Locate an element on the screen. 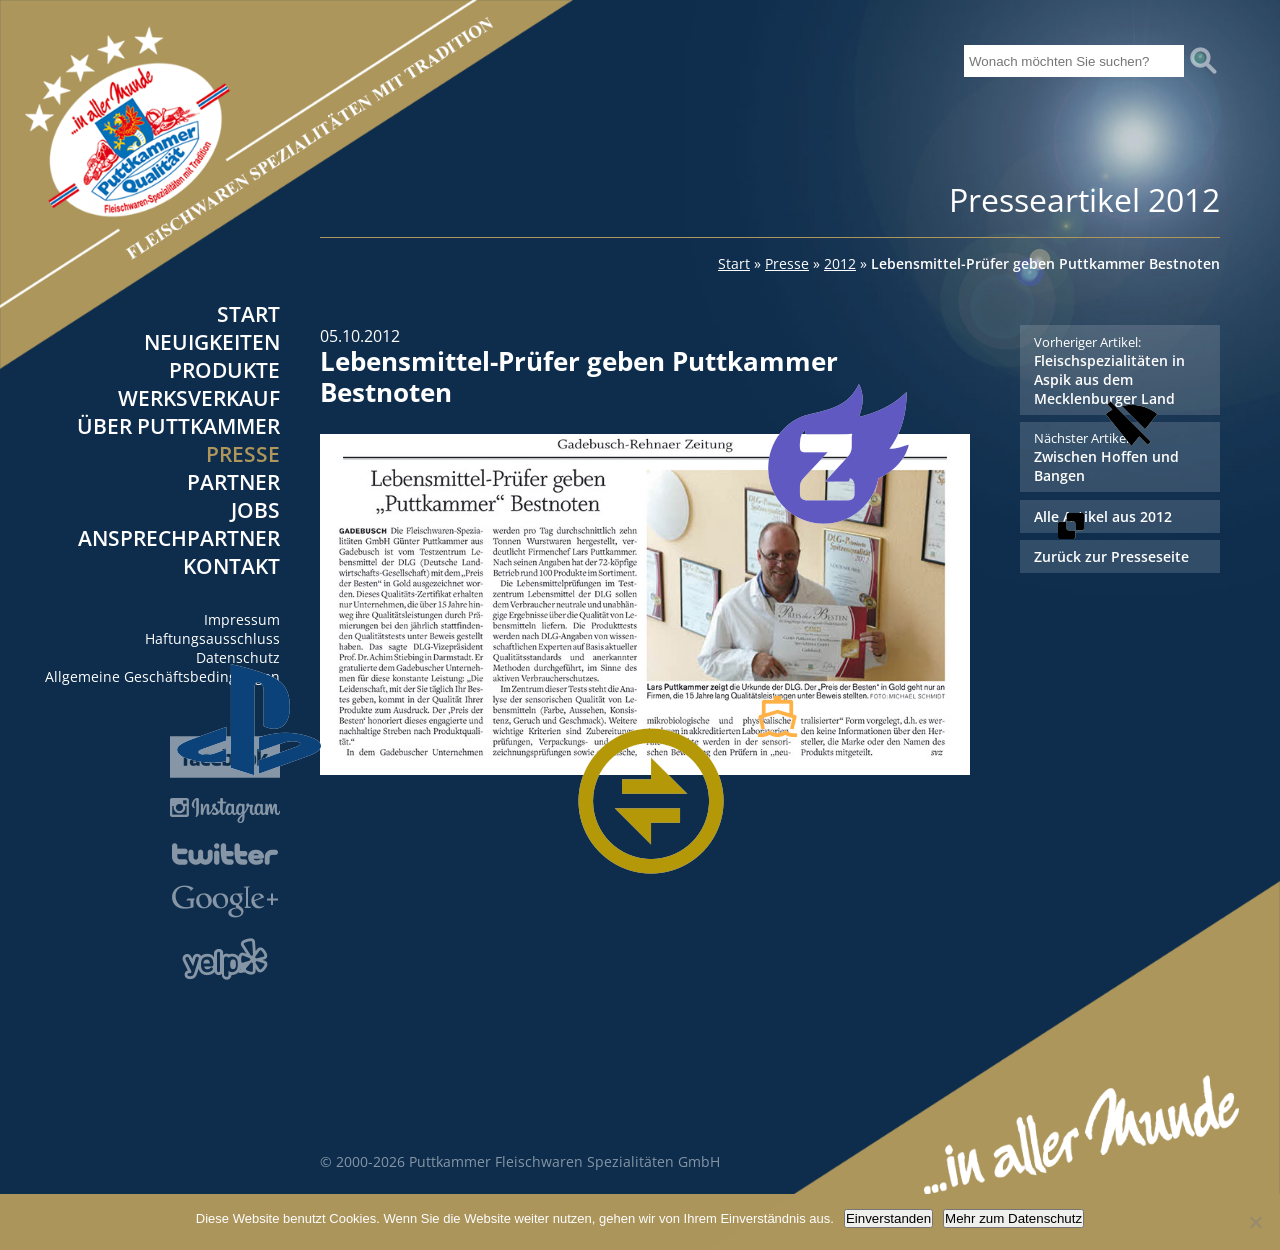 The image size is (1280, 1250). select ship or boat transportation is located at coordinates (777, 717).